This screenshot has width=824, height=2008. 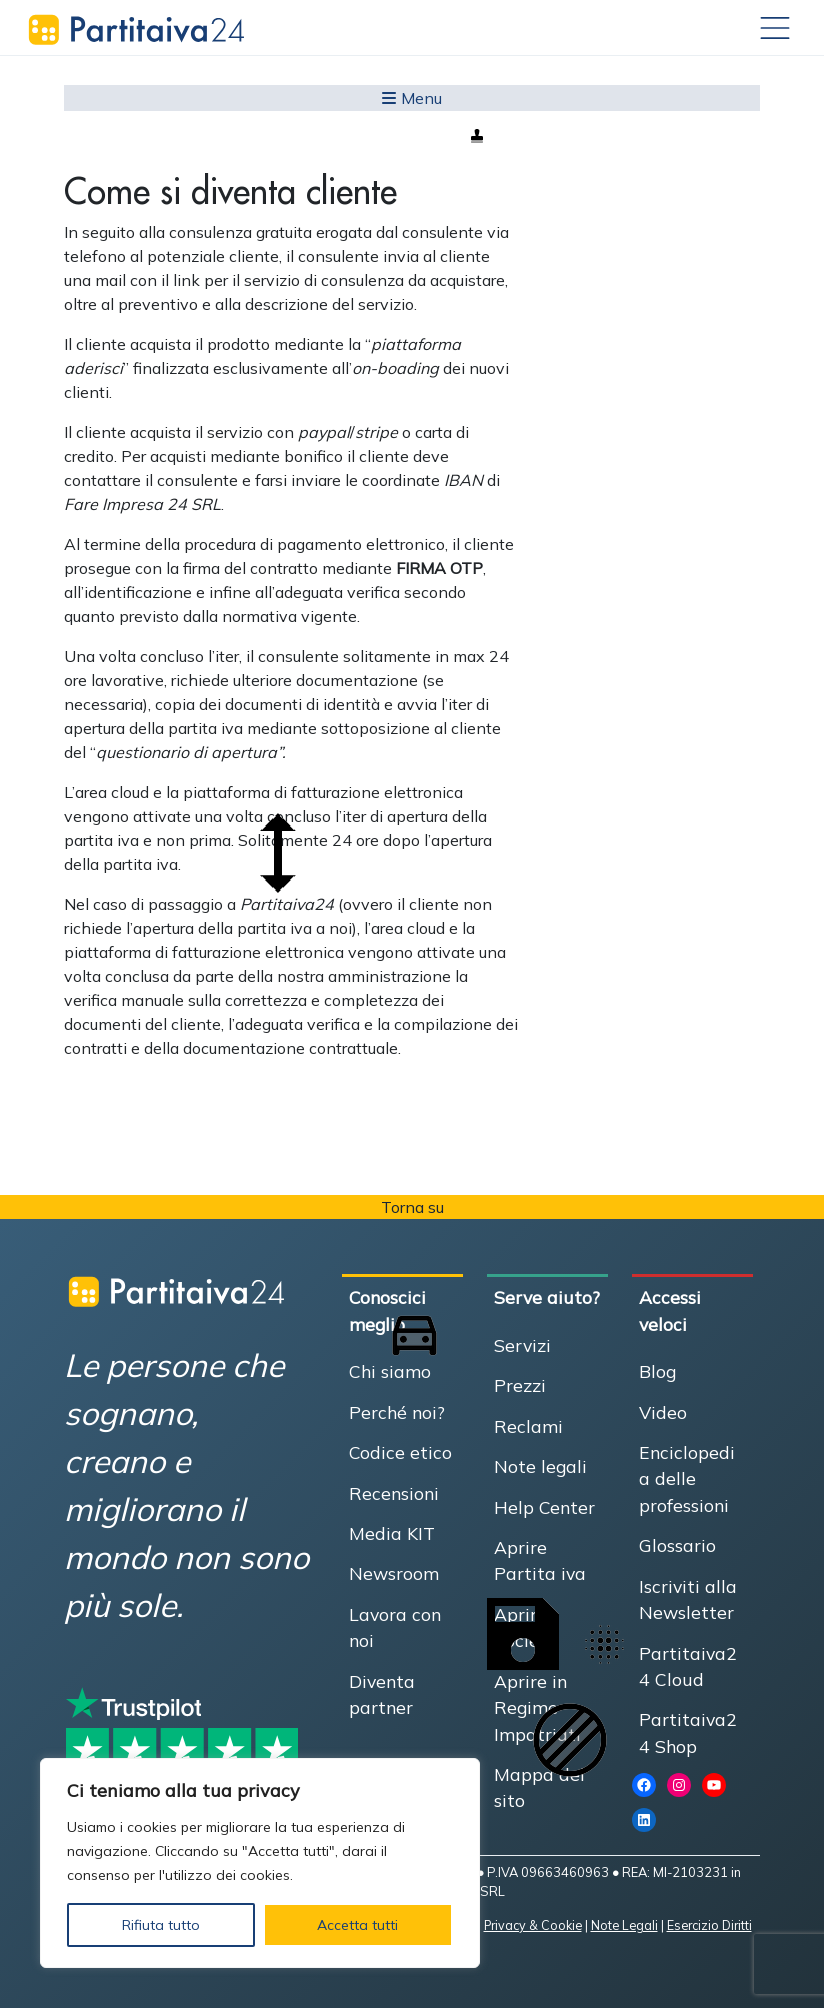 What do you see at coordinates (523, 1634) in the screenshot?
I see `save current file or document` at bounding box center [523, 1634].